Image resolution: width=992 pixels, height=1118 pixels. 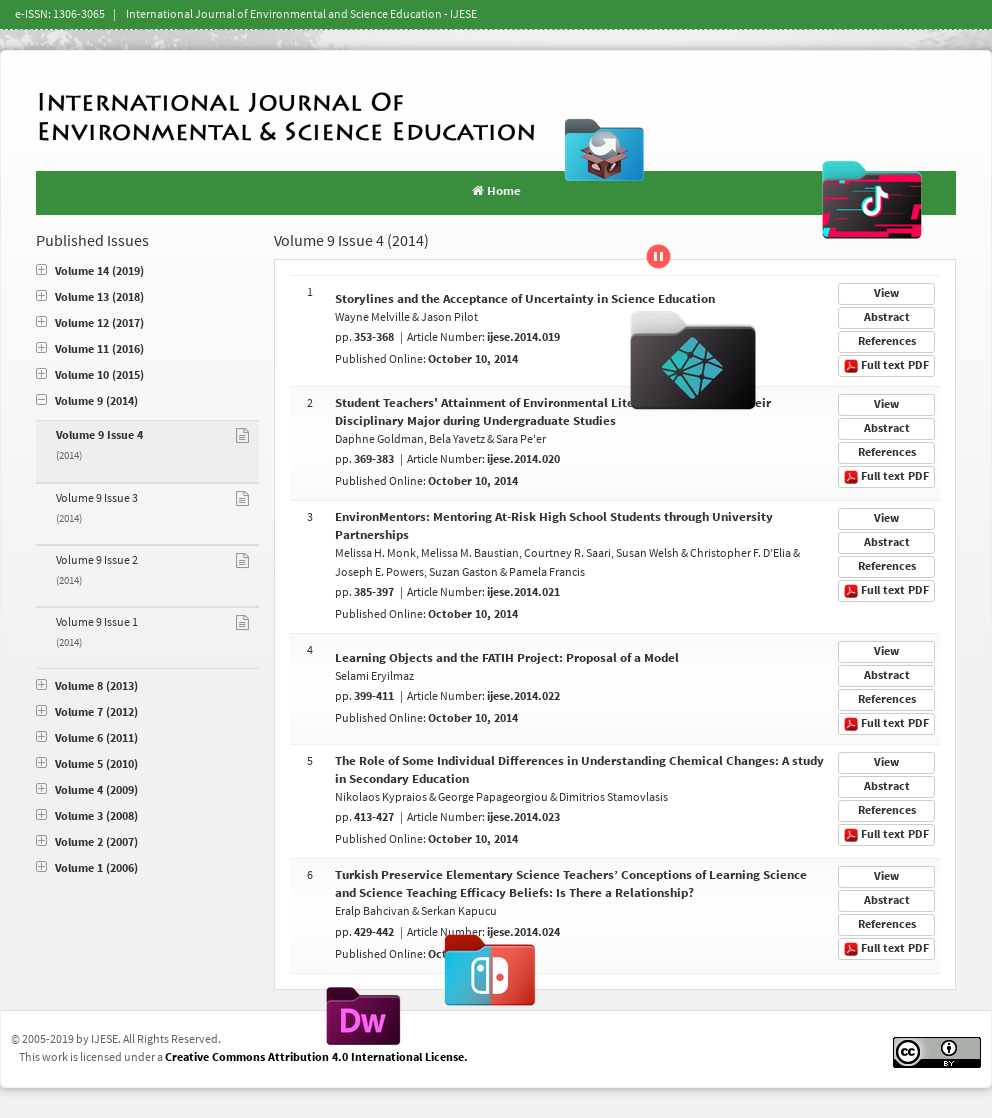 What do you see at coordinates (692, 363) in the screenshot?
I see `folder containing Netlify project files` at bounding box center [692, 363].